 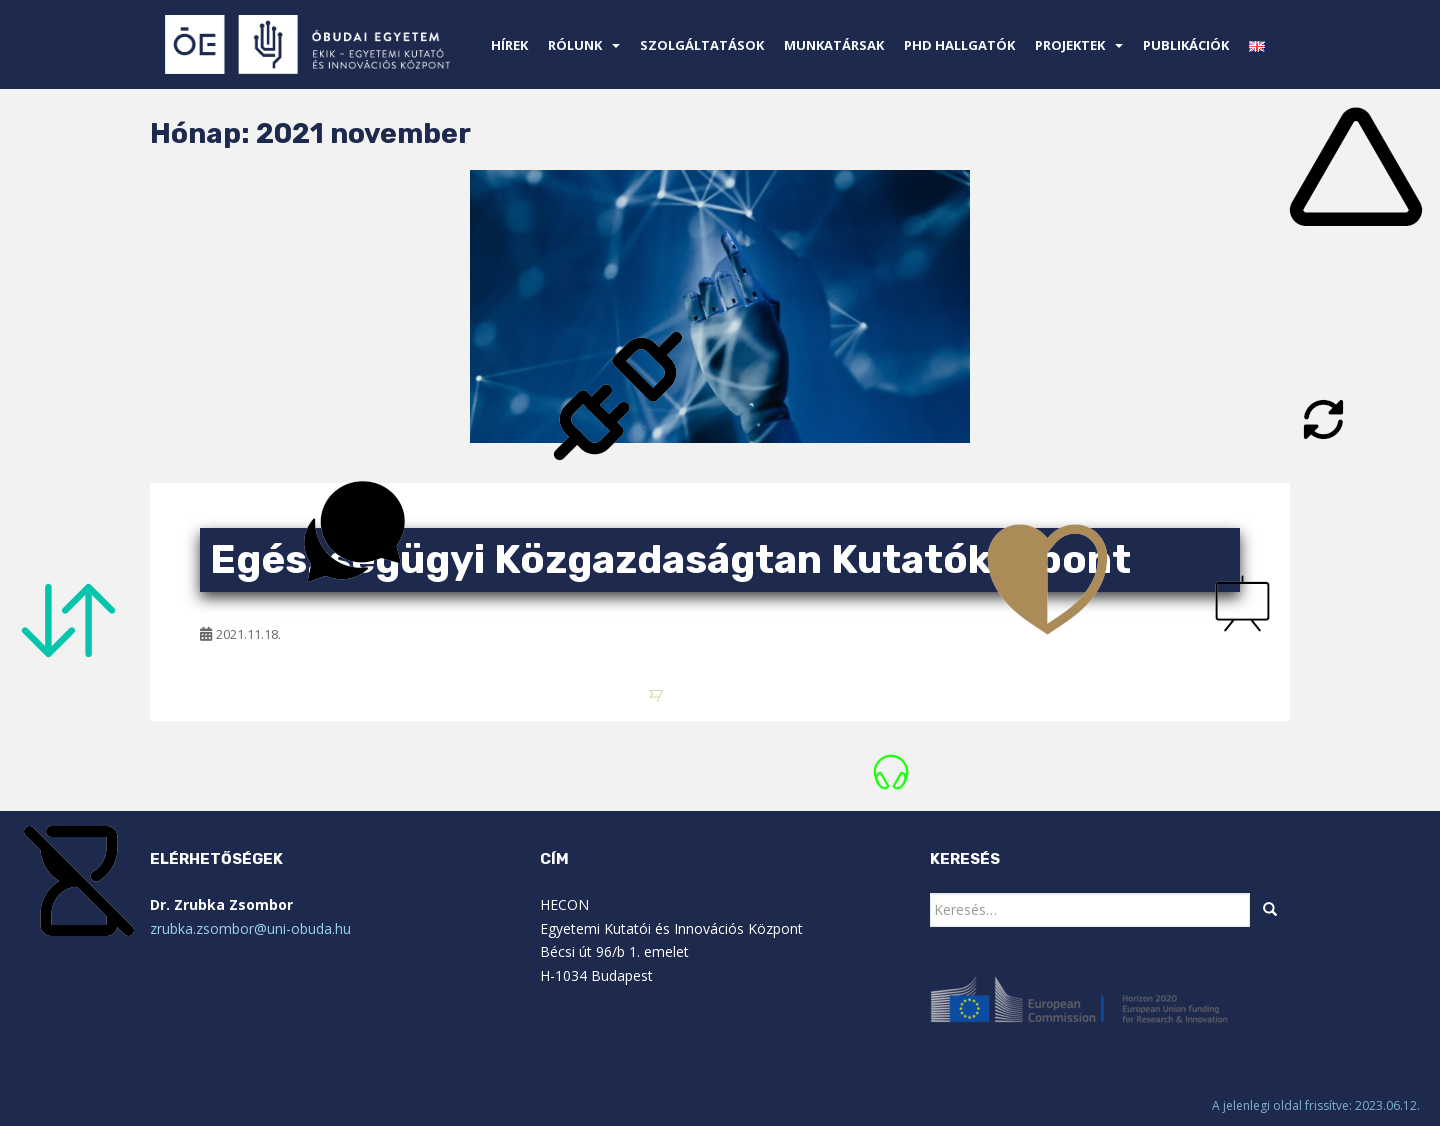 I want to click on disconnect from a device or service, so click(x=618, y=396).